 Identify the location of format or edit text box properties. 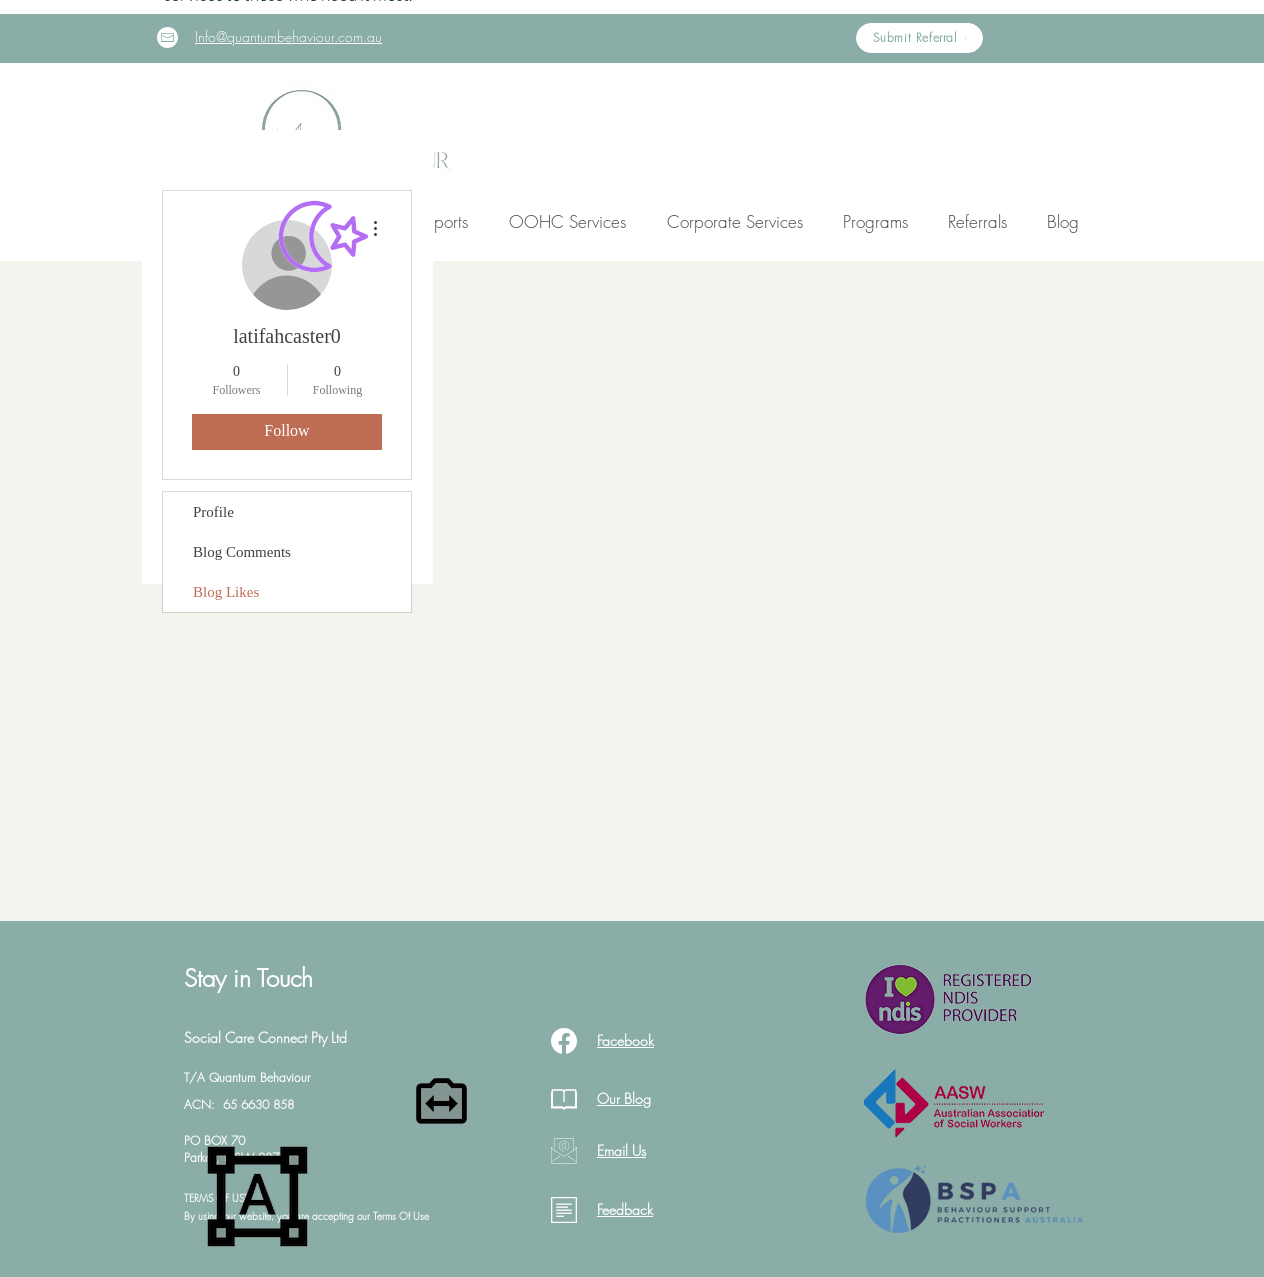
(257, 1196).